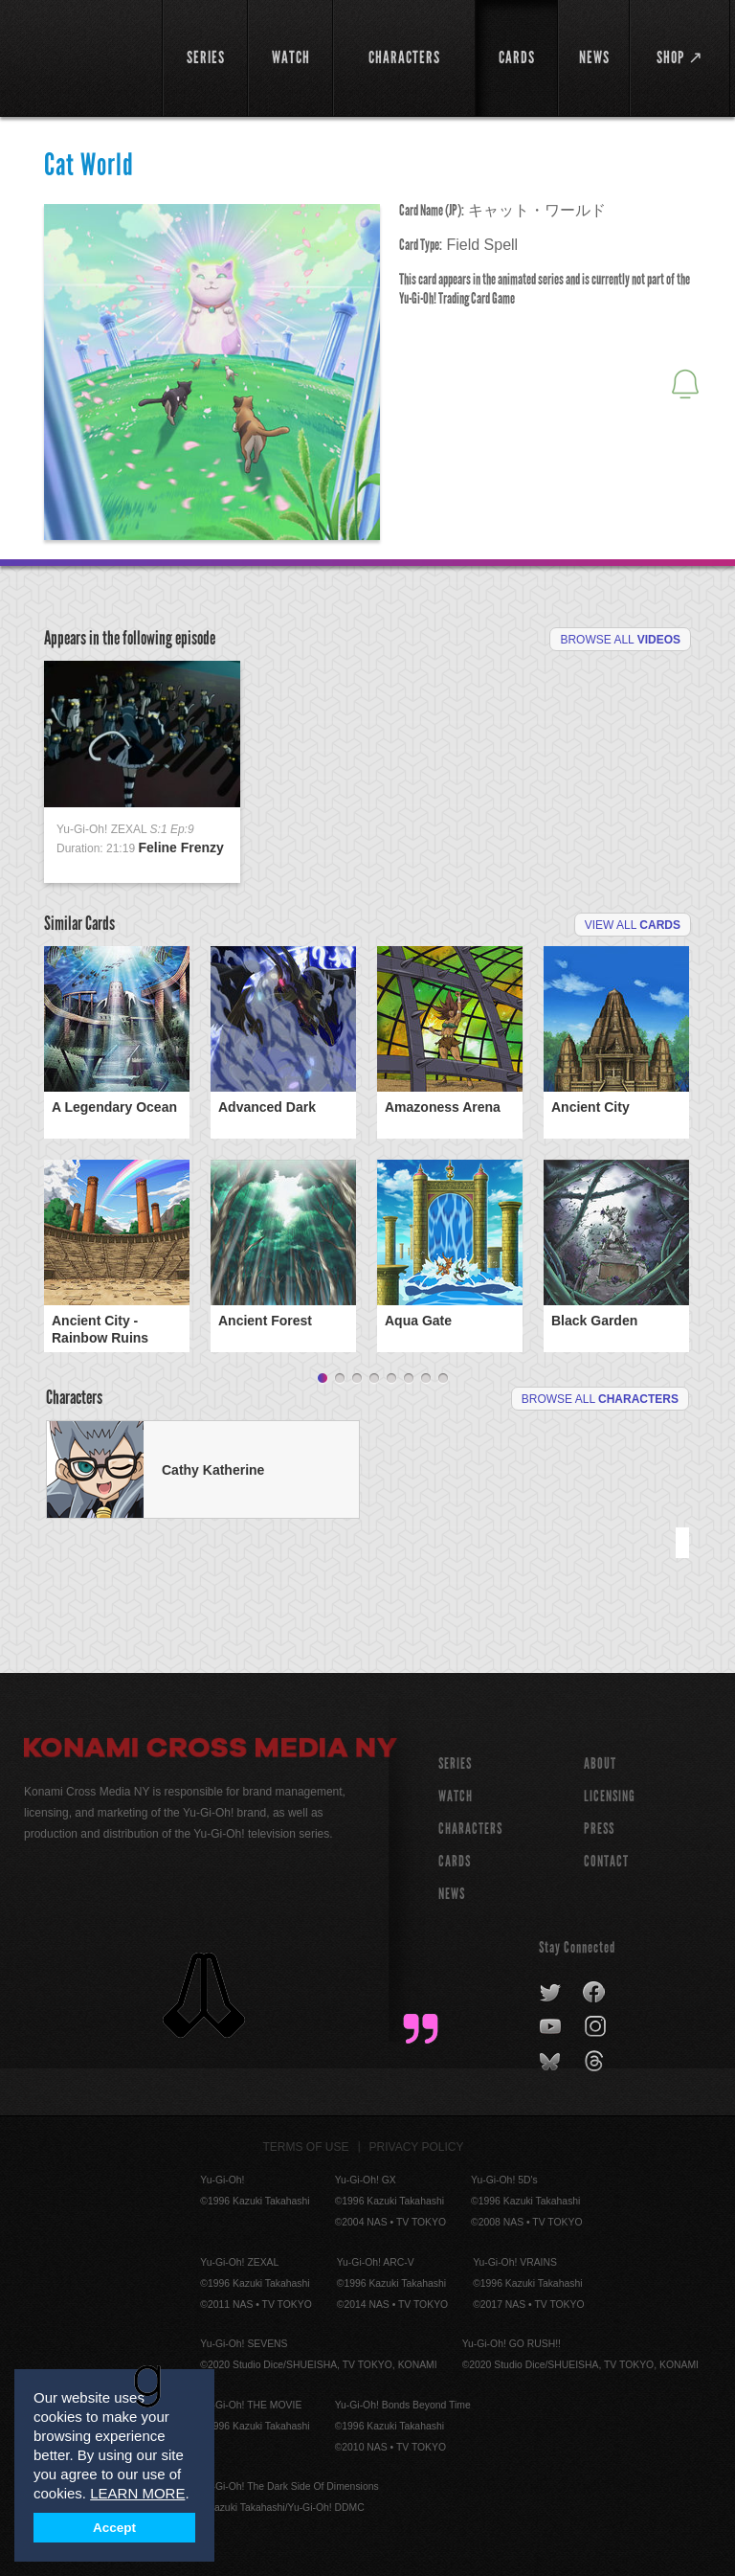 The height and width of the screenshot is (2576, 735). What do you see at coordinates (685, 384) in the screenshot?
I see `view notifications` at bounding box center [685, 384].